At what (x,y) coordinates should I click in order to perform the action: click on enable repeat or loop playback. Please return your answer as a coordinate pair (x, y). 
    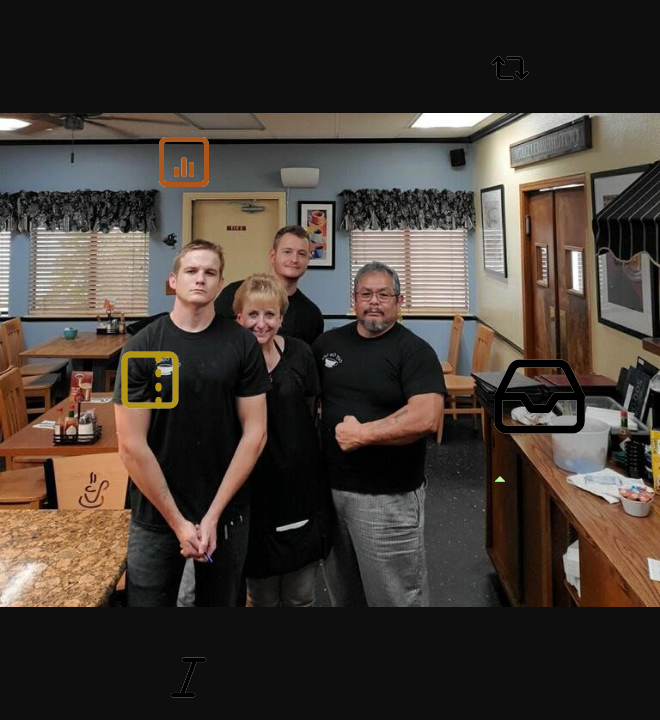
    Looking at the image, I should click on (510, 68).